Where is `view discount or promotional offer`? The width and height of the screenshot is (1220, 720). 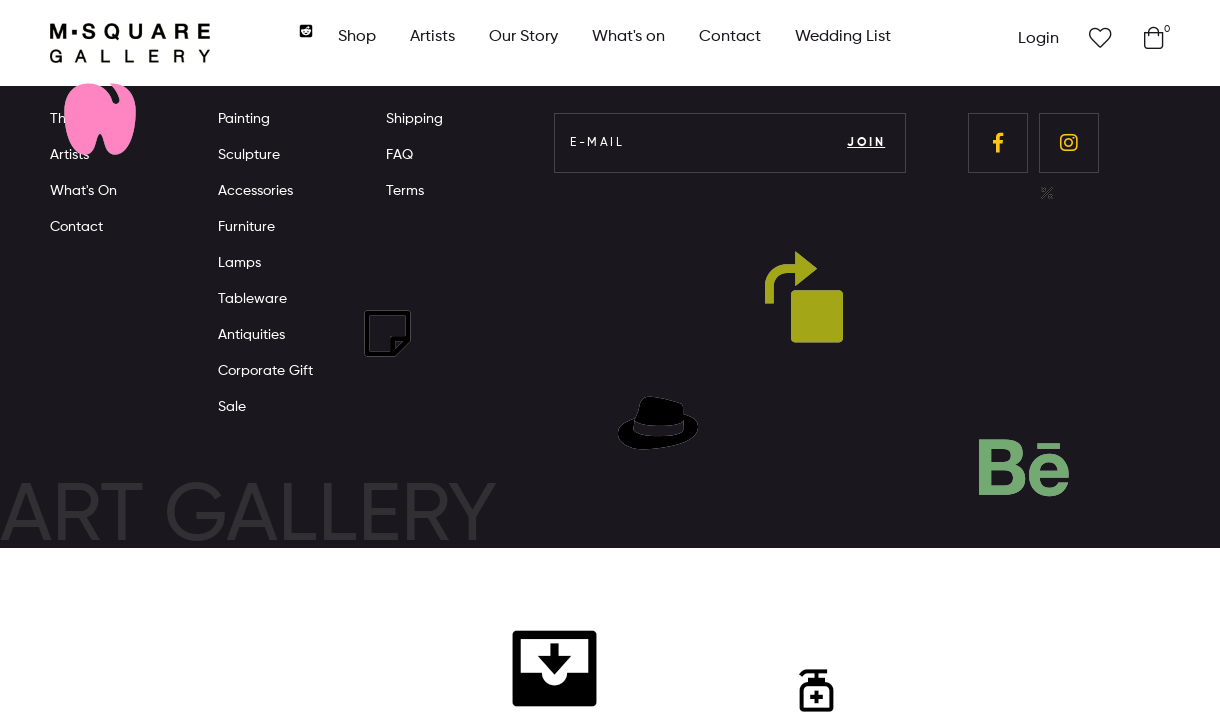
view discount or promotional offer is located at coordinates (1047, 193).